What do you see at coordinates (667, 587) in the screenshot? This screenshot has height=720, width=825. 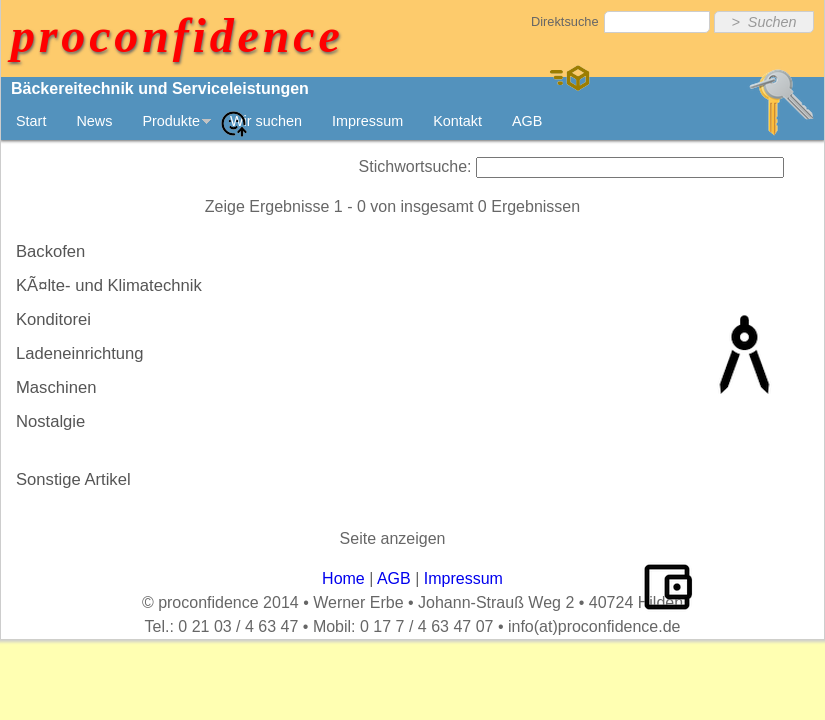 I see `access your wallet or payment methods` at bounding box center [667, 587].